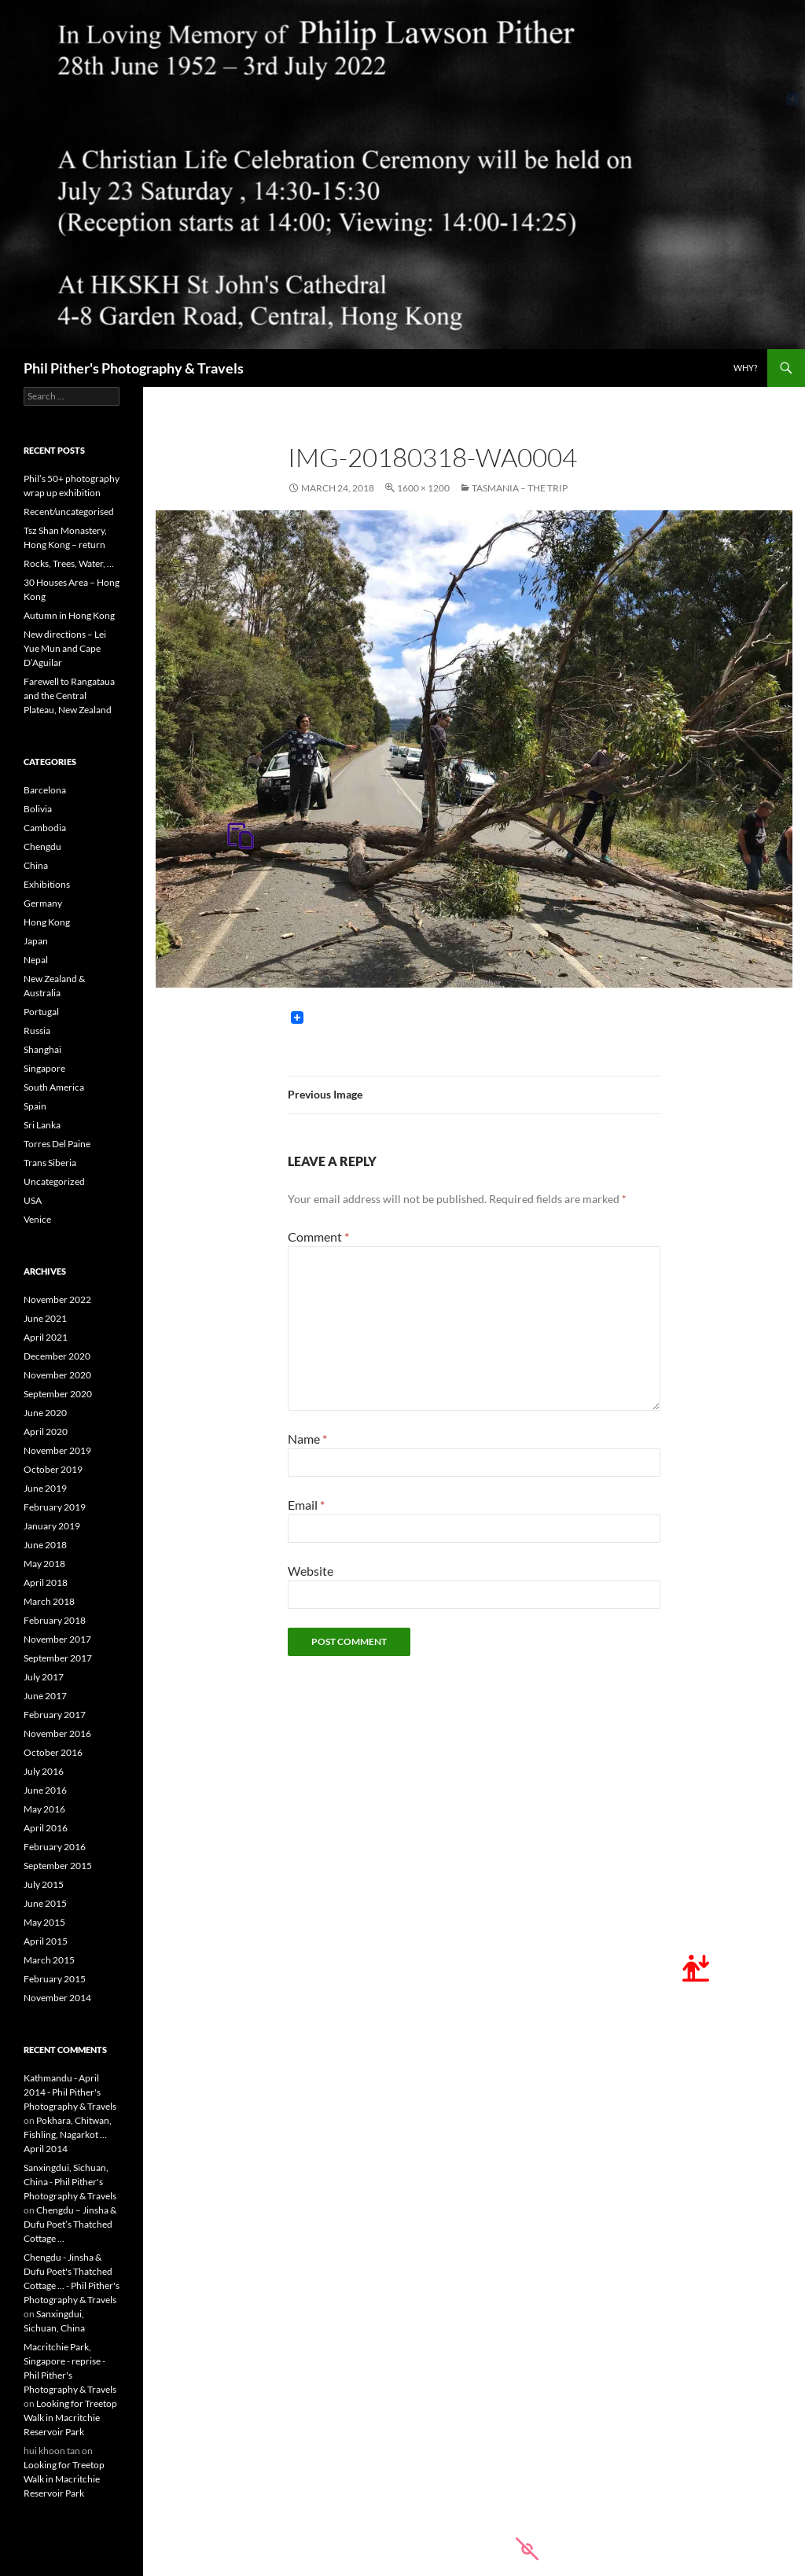  I want to click on download user profile, so click(696, 1968).